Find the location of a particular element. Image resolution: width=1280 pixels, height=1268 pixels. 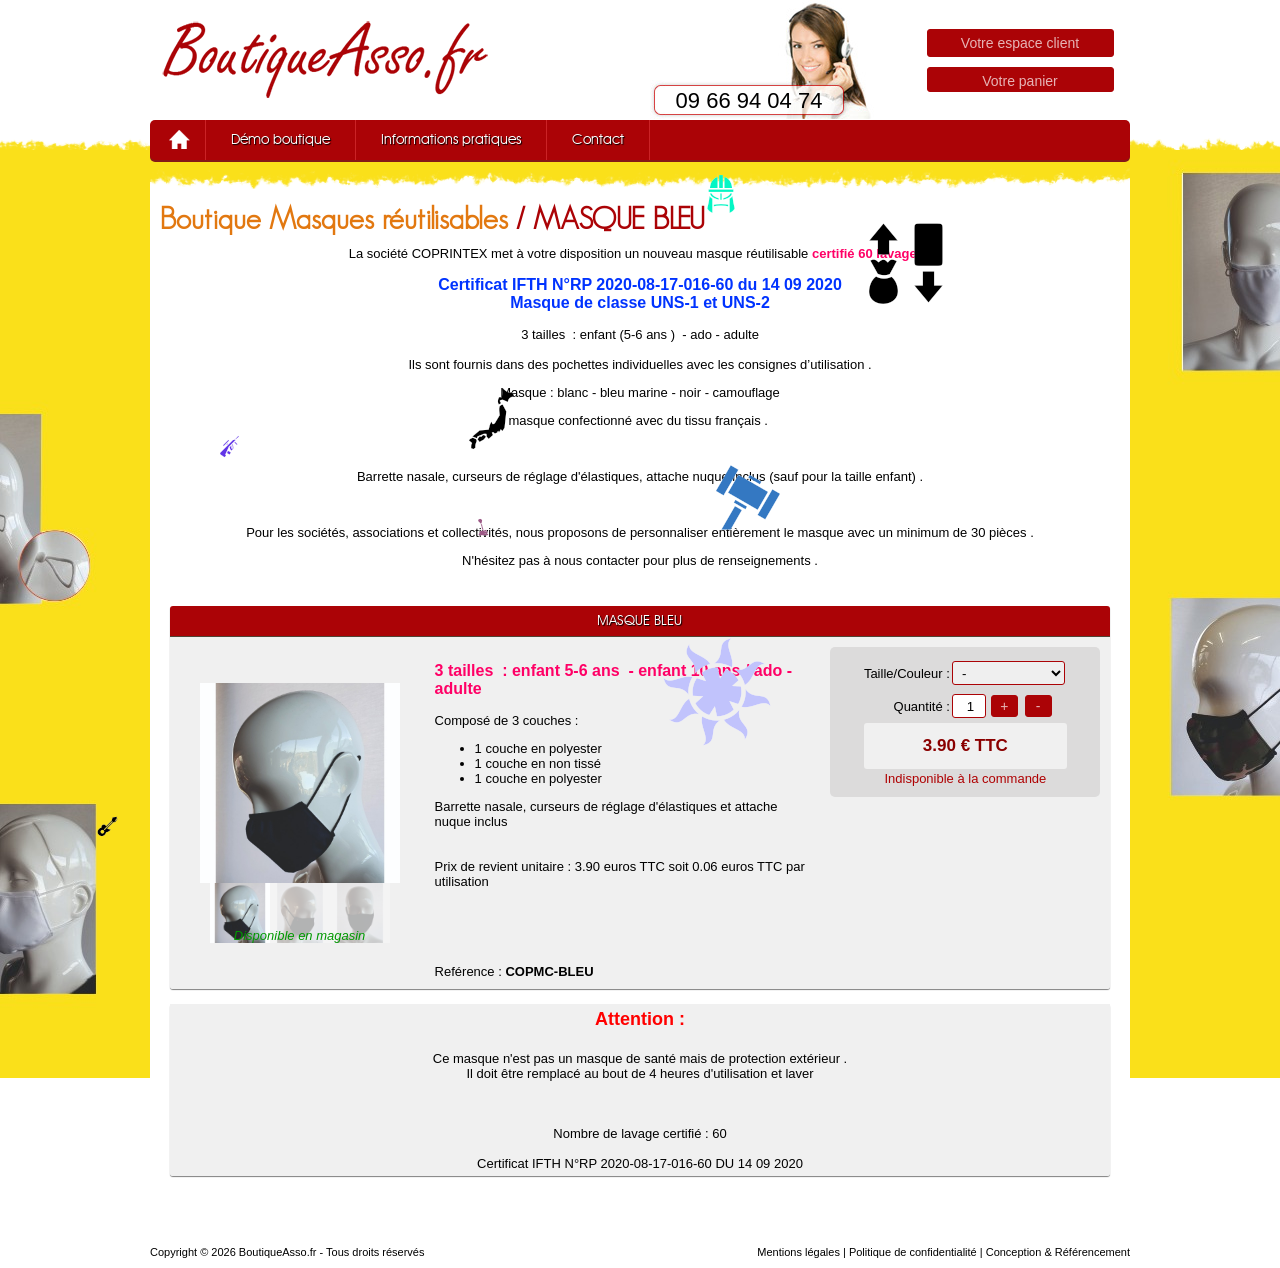

select assault rifle weapon is located at coordinates (229, 446).